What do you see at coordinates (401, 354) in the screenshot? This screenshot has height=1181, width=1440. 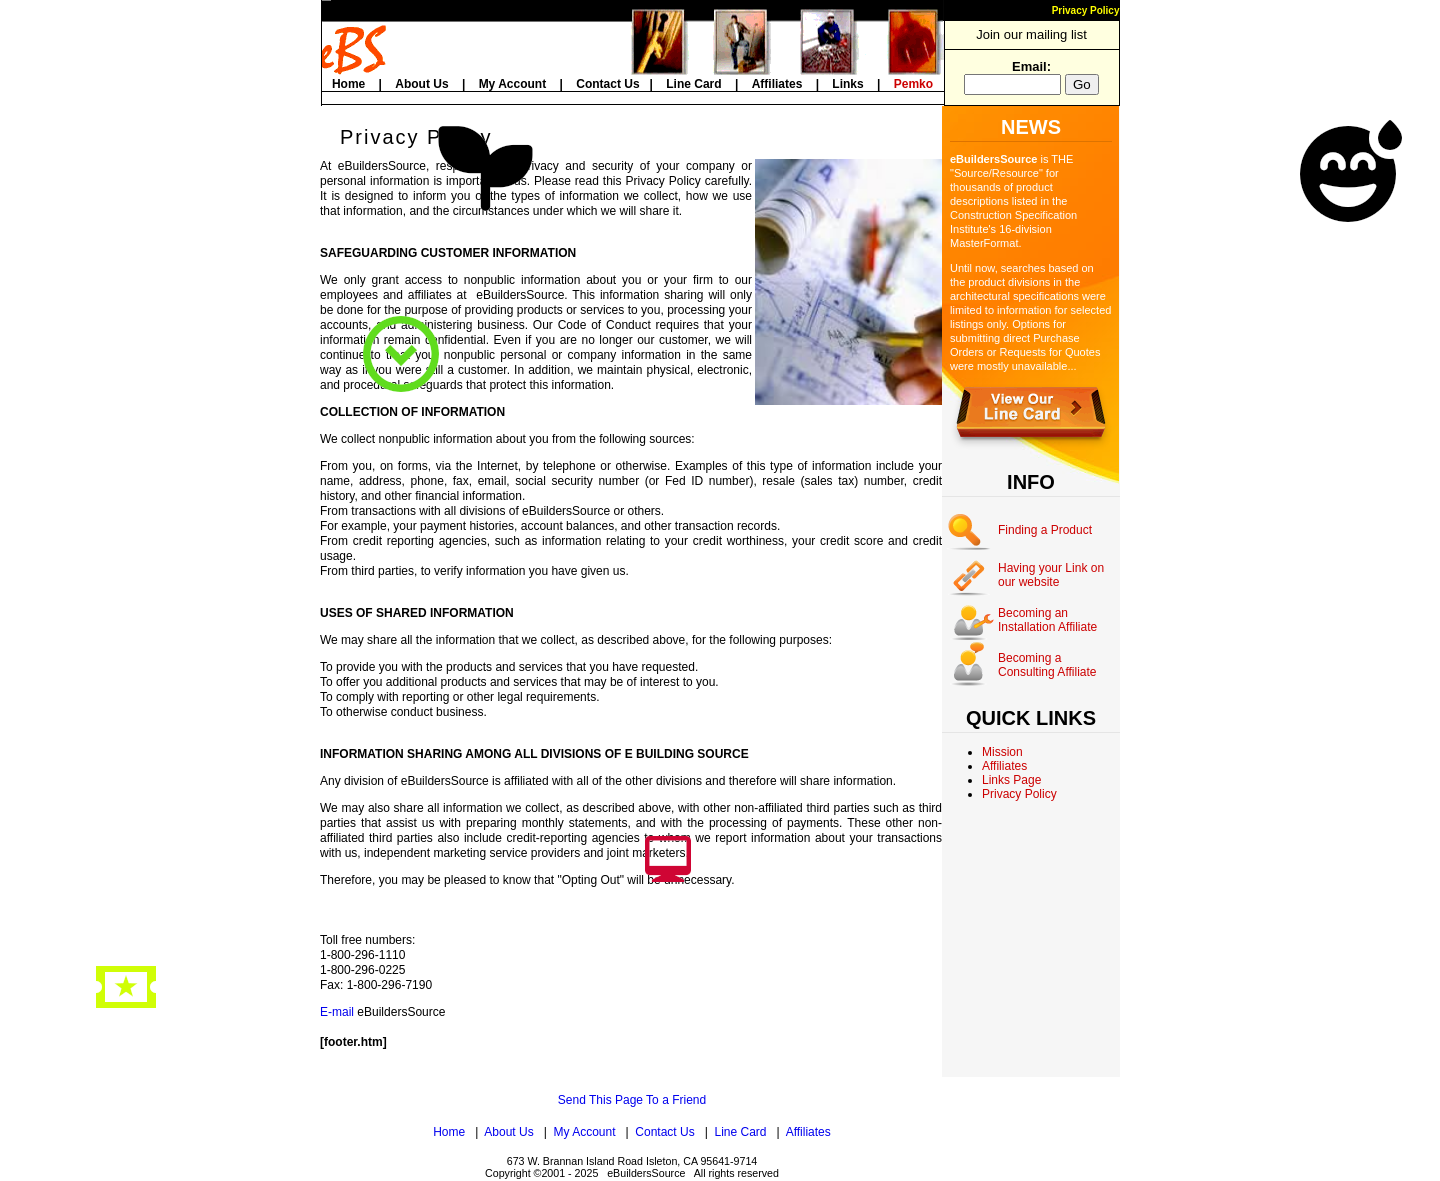 I see `expand dropdown menu or section` at bounding box center [401, 354].